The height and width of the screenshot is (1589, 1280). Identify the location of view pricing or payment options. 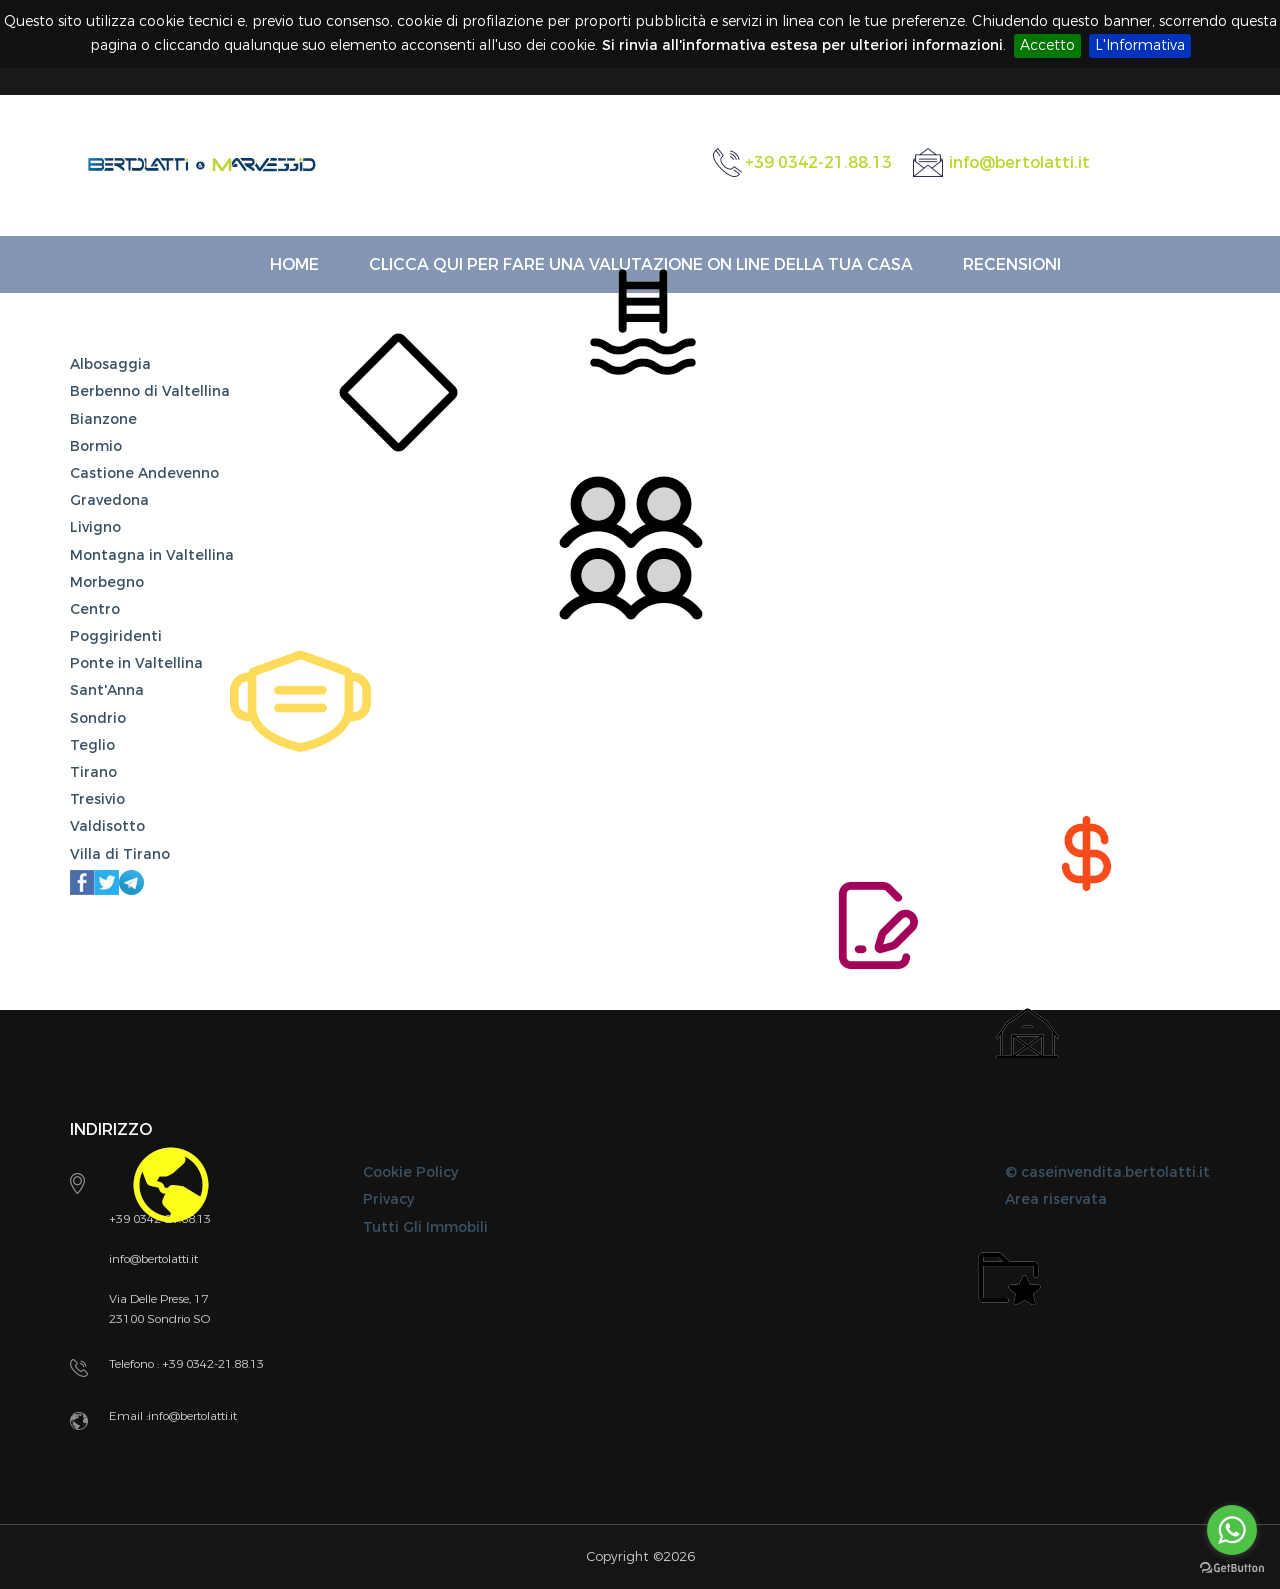
(1086, 853).